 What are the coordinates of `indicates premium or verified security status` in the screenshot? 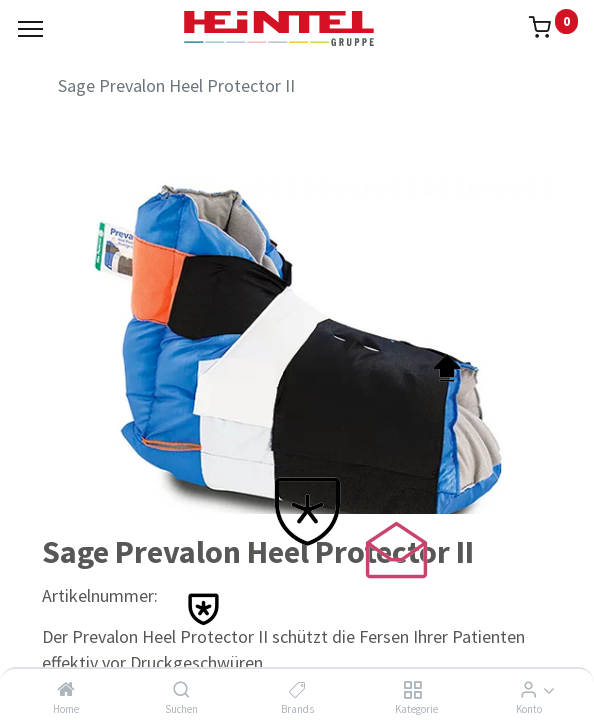 It's located at (307, 507).